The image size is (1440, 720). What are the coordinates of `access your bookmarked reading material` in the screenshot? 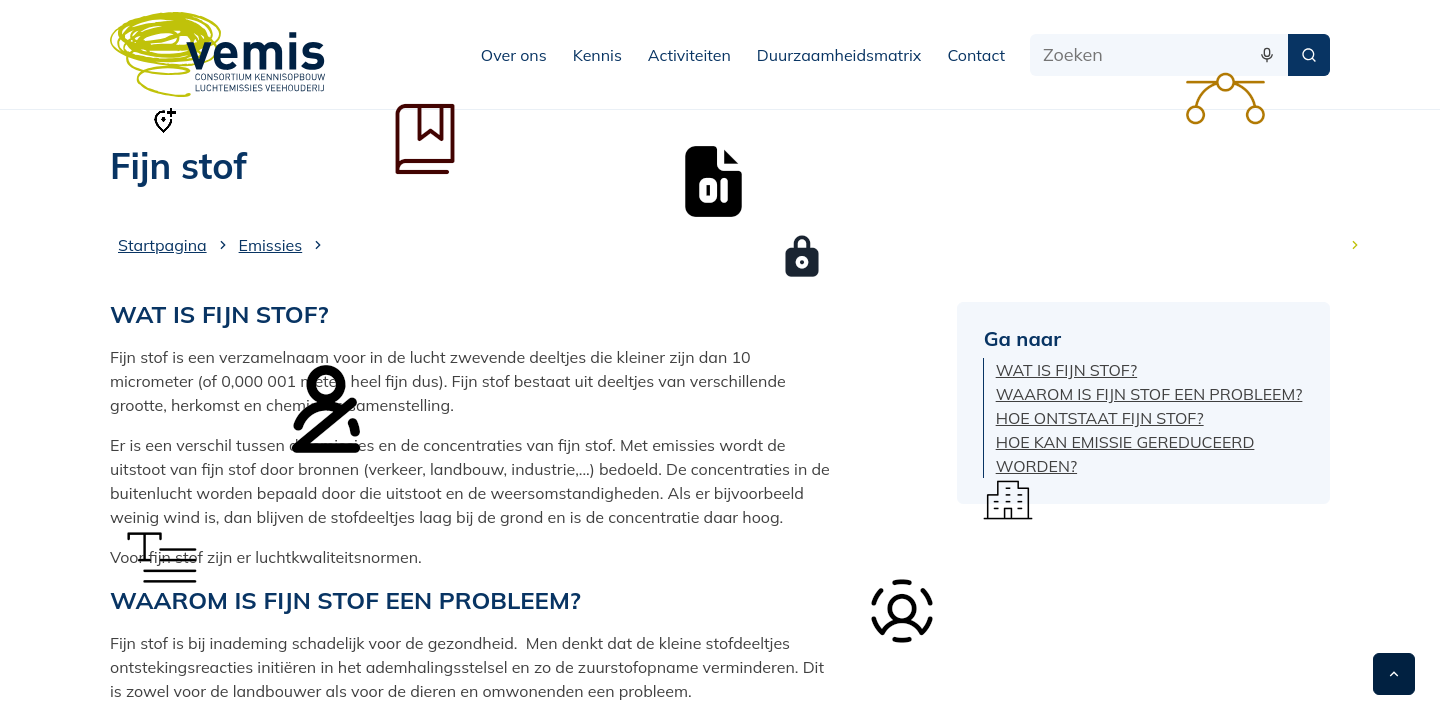 It's located at (425, 139).